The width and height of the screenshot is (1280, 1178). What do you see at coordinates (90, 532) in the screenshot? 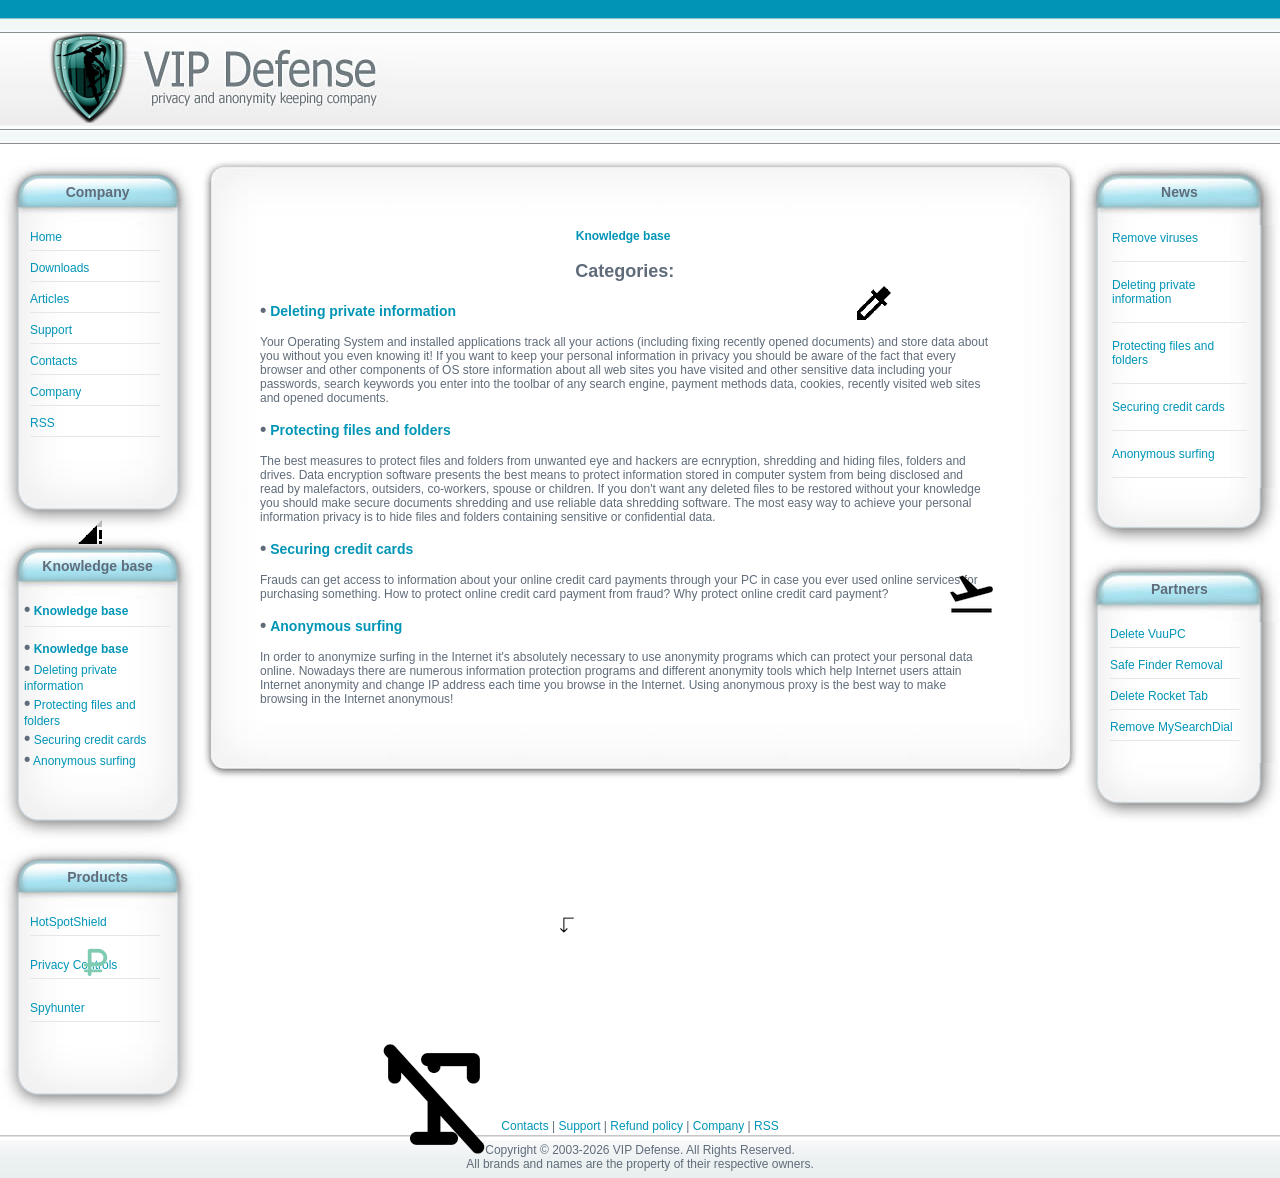
I see `indicates cellular signal with no internet connection` at bounding box center [90, 532].